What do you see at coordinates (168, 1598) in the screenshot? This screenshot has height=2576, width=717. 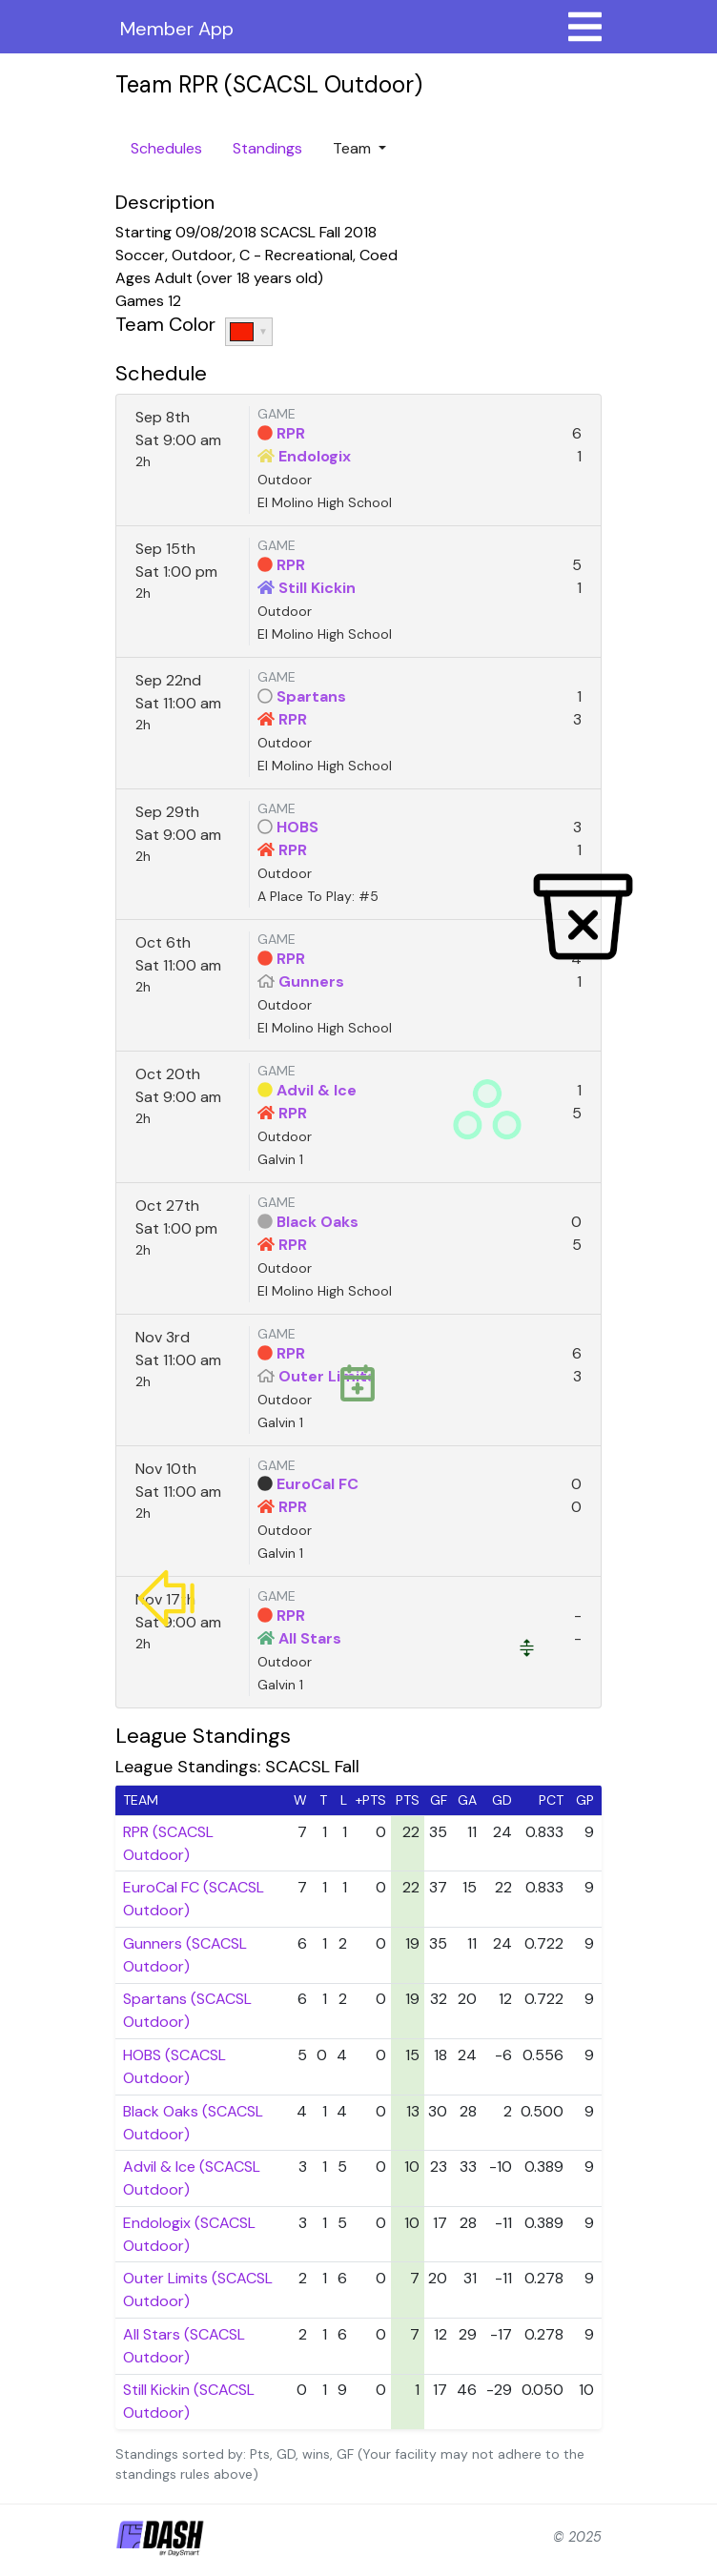 I see `go back to previous screen` at bounding box center [168, 1598].